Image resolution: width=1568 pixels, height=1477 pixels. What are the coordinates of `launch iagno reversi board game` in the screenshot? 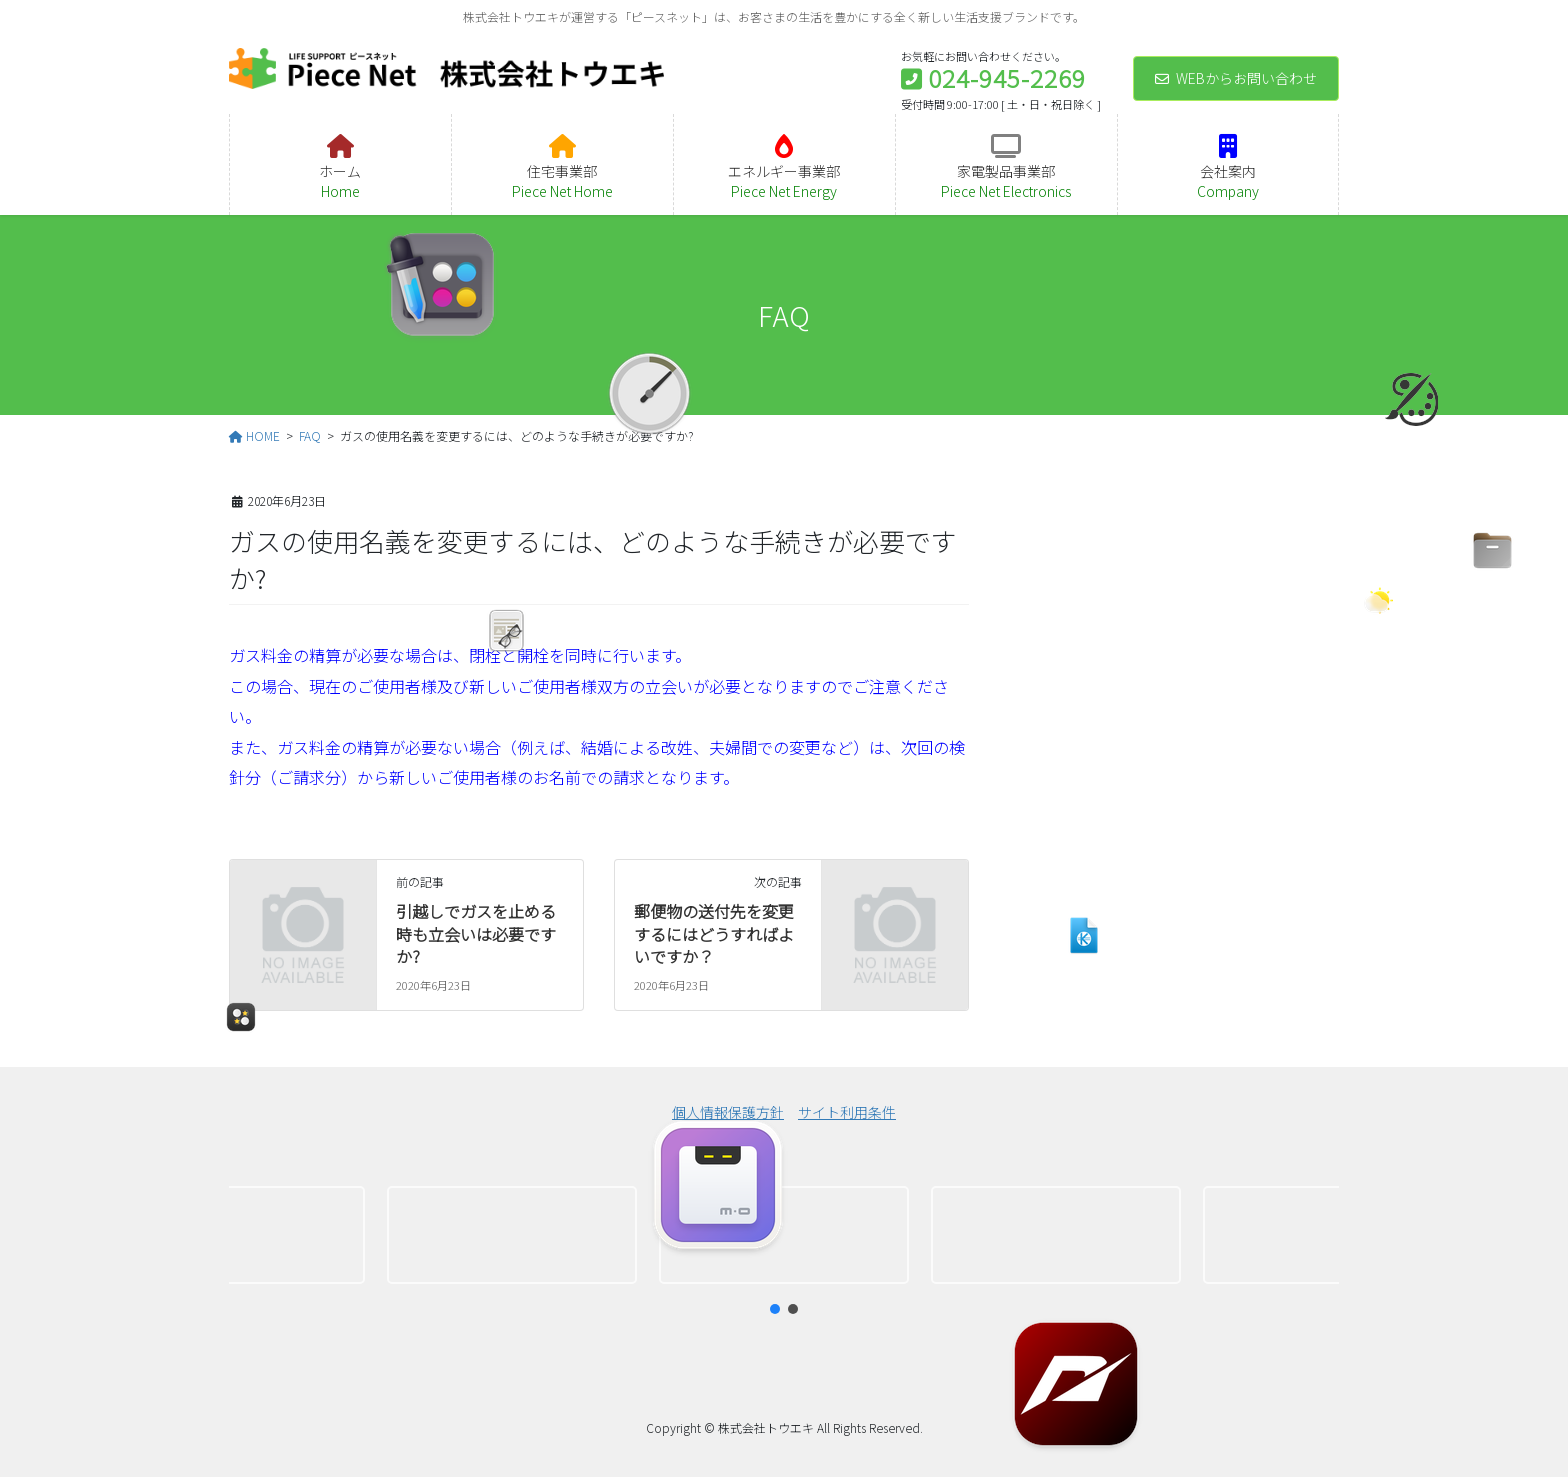 It's located at (241, 1017).